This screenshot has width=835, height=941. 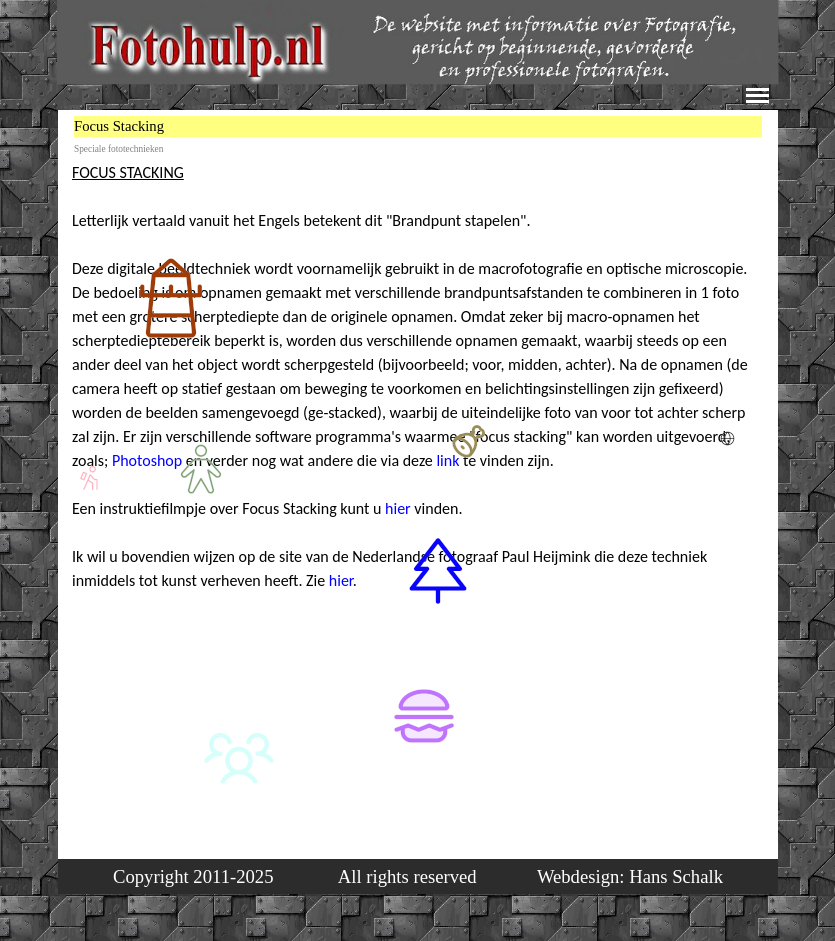 What do you see at coordinates (201, 470) in the screenshot?
I see `view your profile` at bounding box center [201, 470].